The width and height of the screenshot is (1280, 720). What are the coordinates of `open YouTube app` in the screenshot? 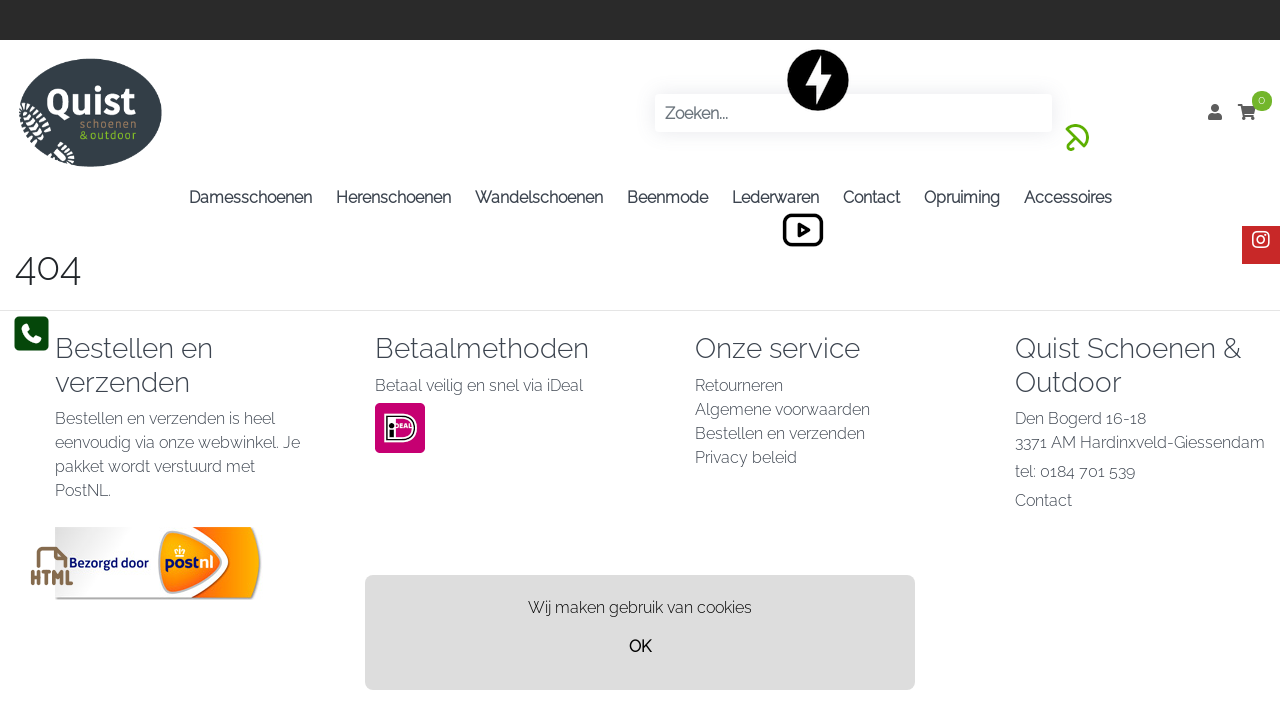 It's located at (803, 230).